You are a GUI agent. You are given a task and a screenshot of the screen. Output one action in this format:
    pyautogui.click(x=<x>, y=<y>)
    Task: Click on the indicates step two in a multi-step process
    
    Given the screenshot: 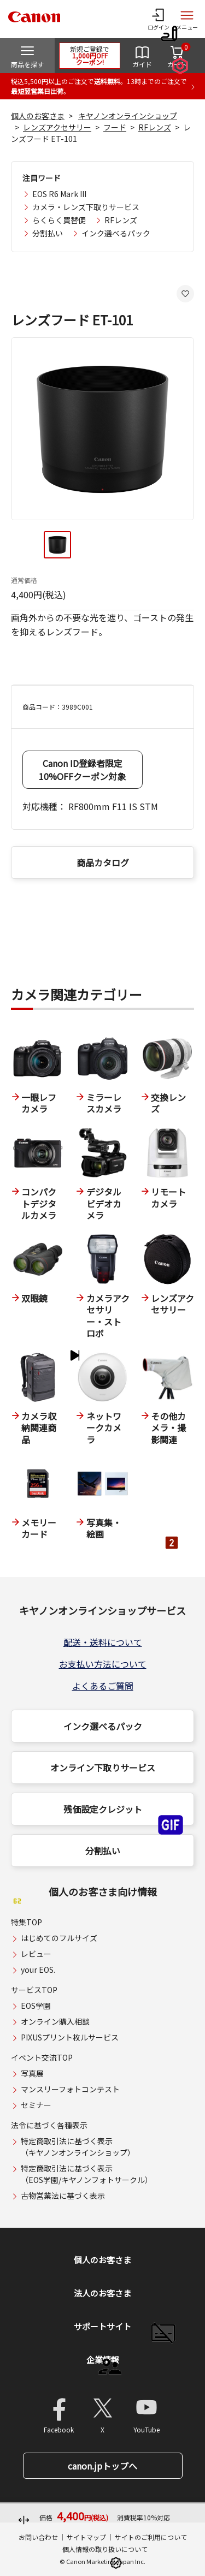 What is the action you would take?
    pyautogui.click(x=172, y=1543)
    